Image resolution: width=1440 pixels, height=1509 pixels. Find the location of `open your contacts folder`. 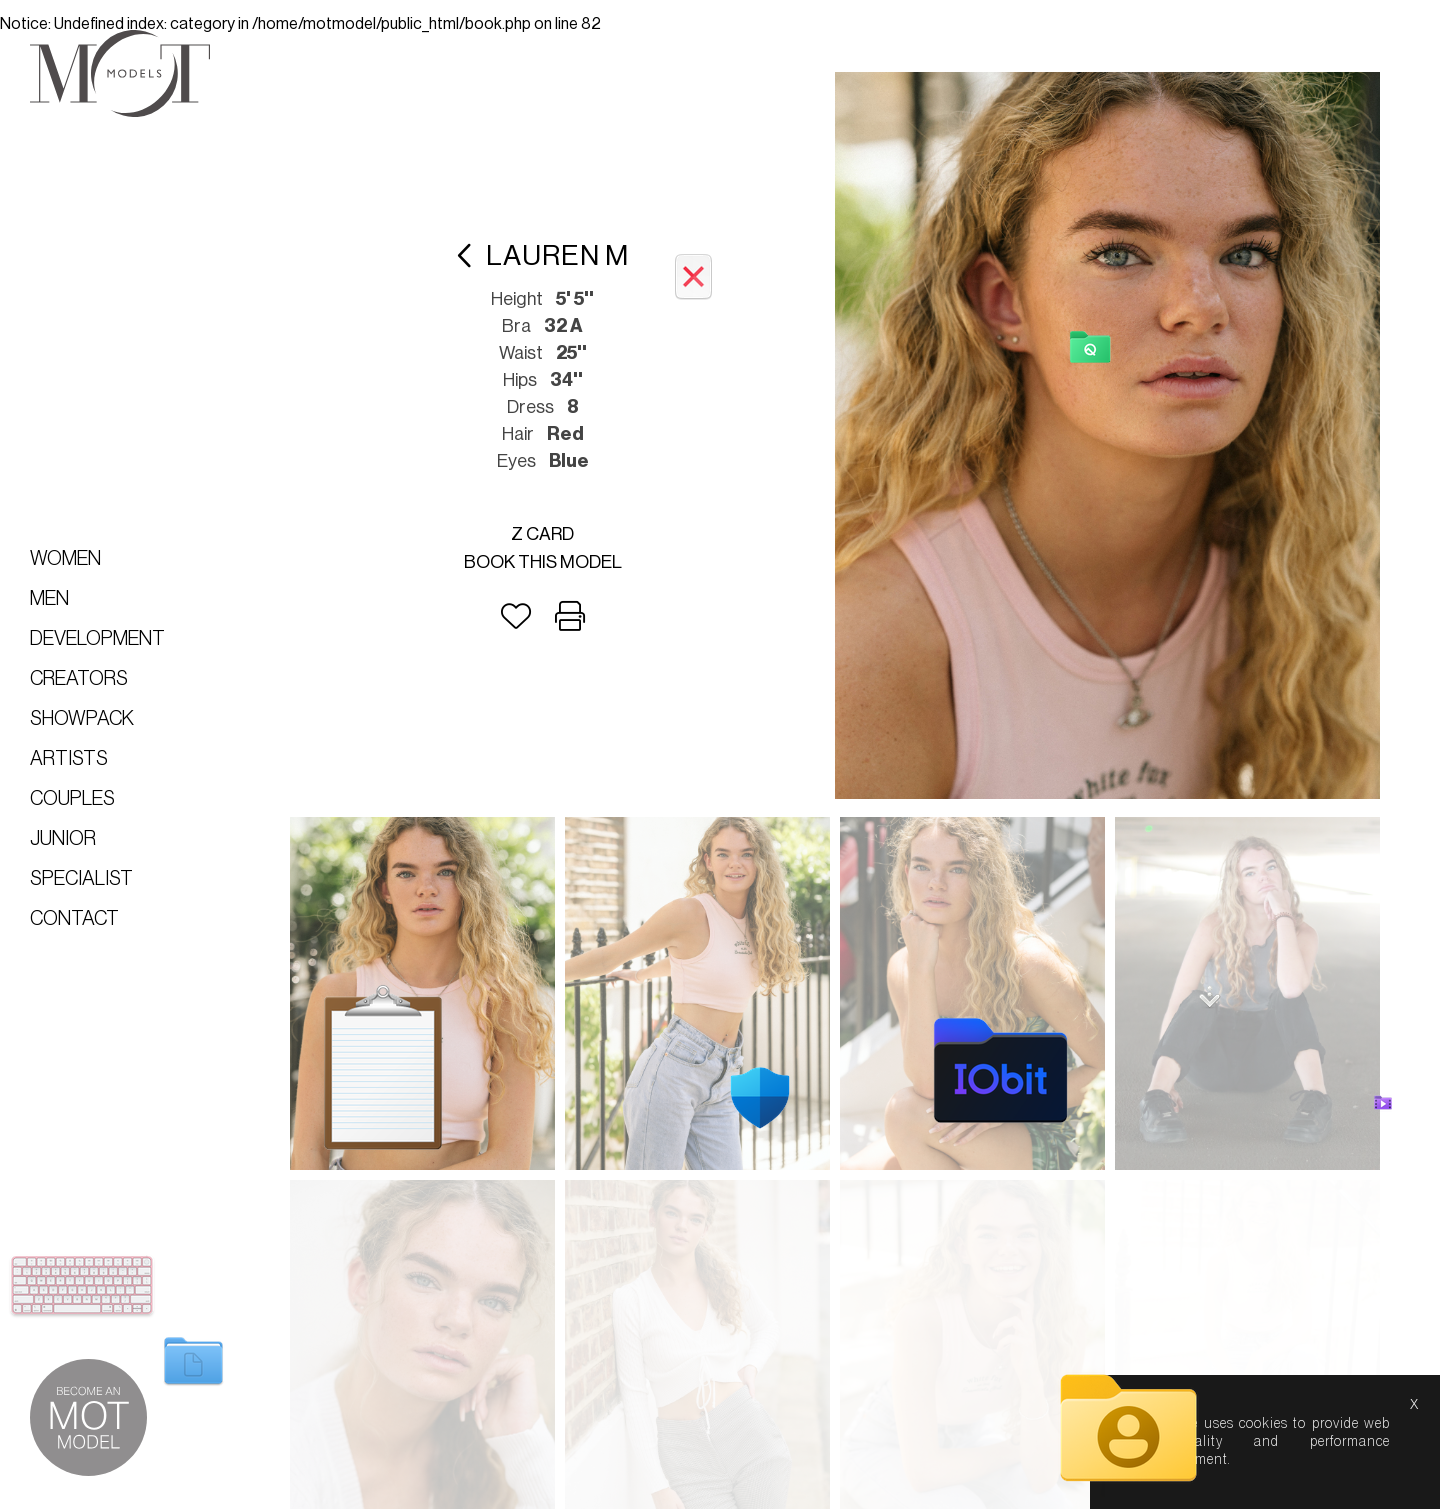

open your contacts folder is located at coordinates (1128, 1431).